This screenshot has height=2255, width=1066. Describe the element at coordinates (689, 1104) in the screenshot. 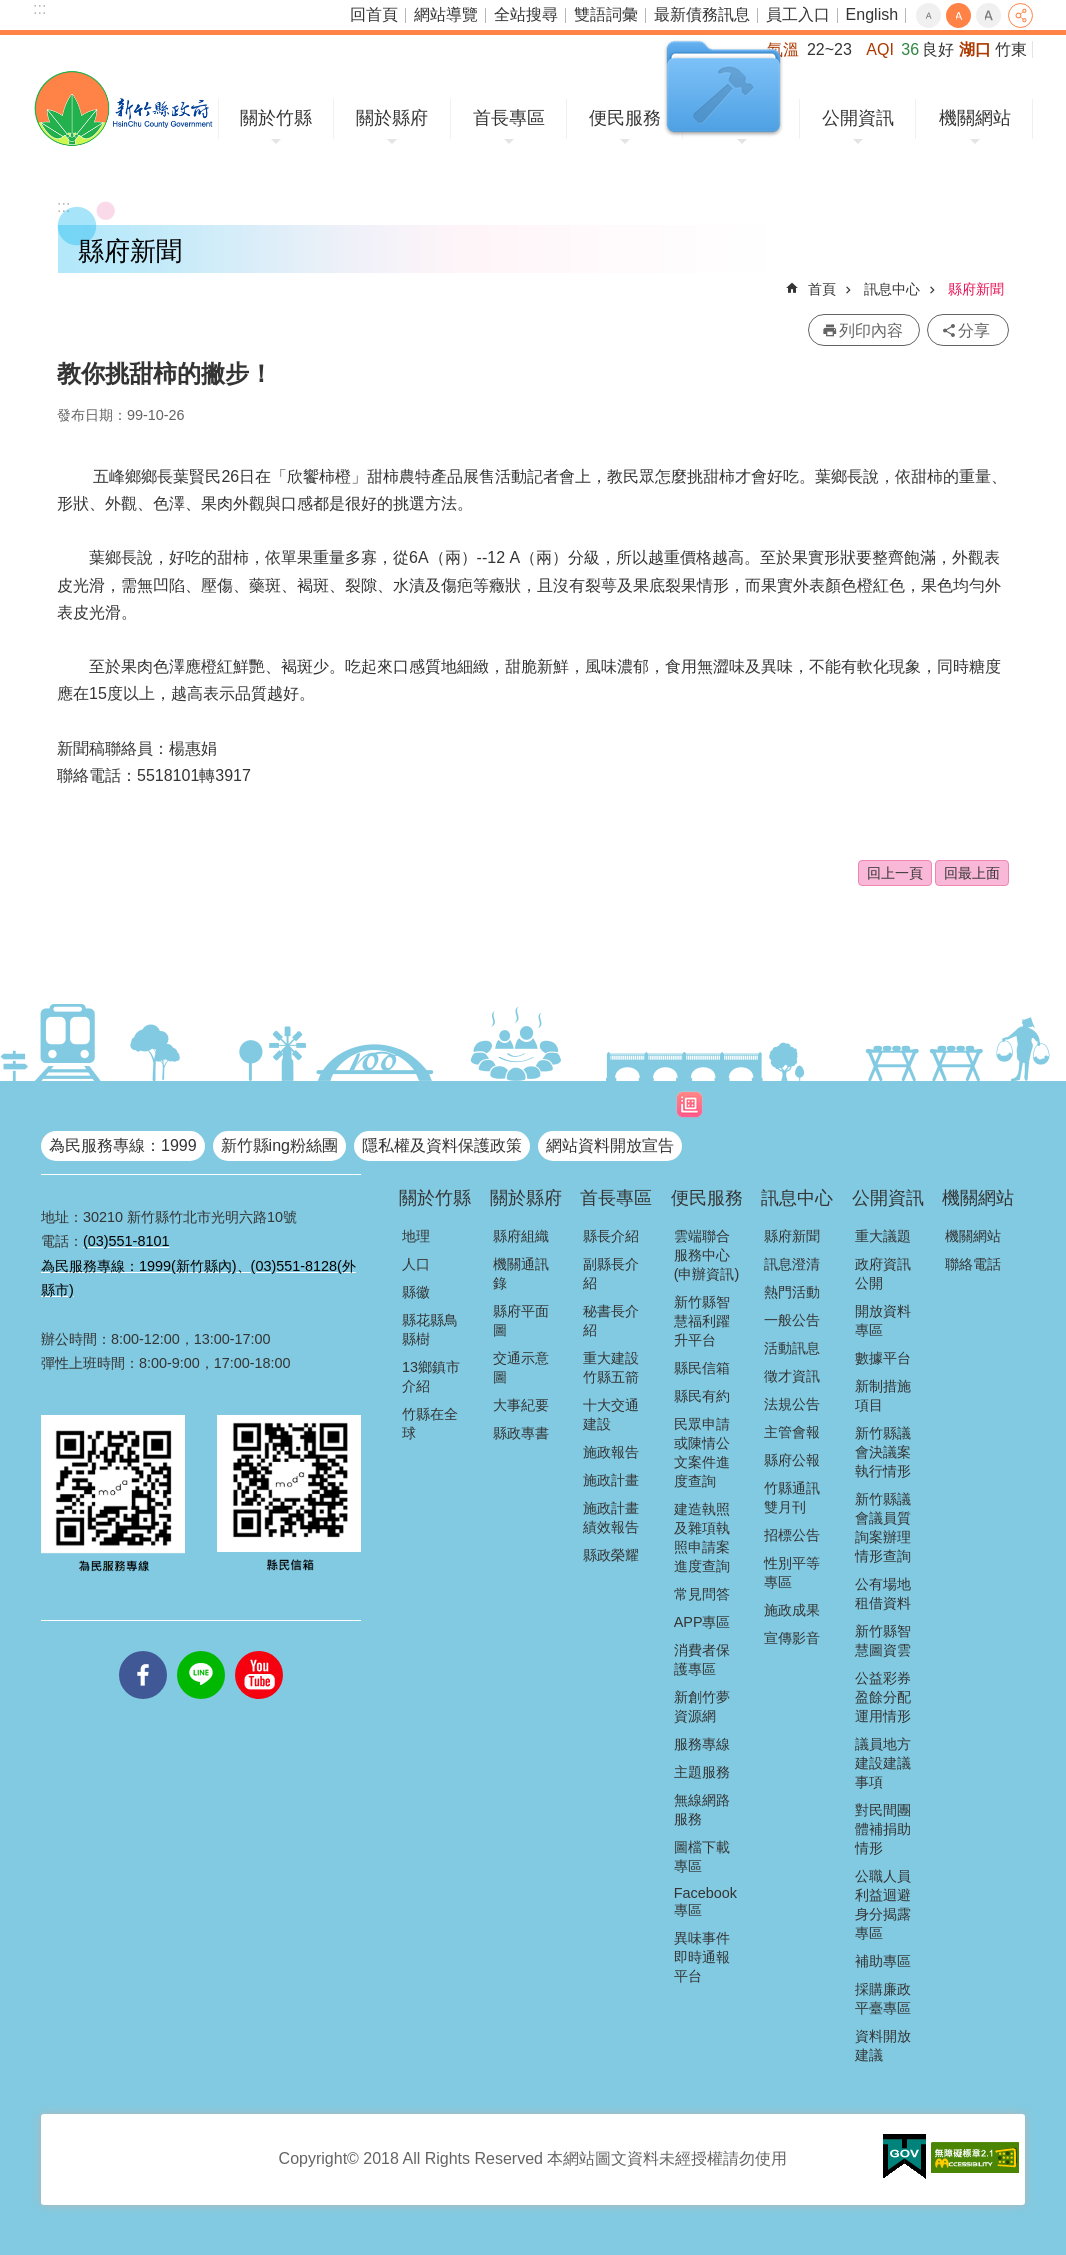

I see `open ludusavi game save backup tool` at that location.